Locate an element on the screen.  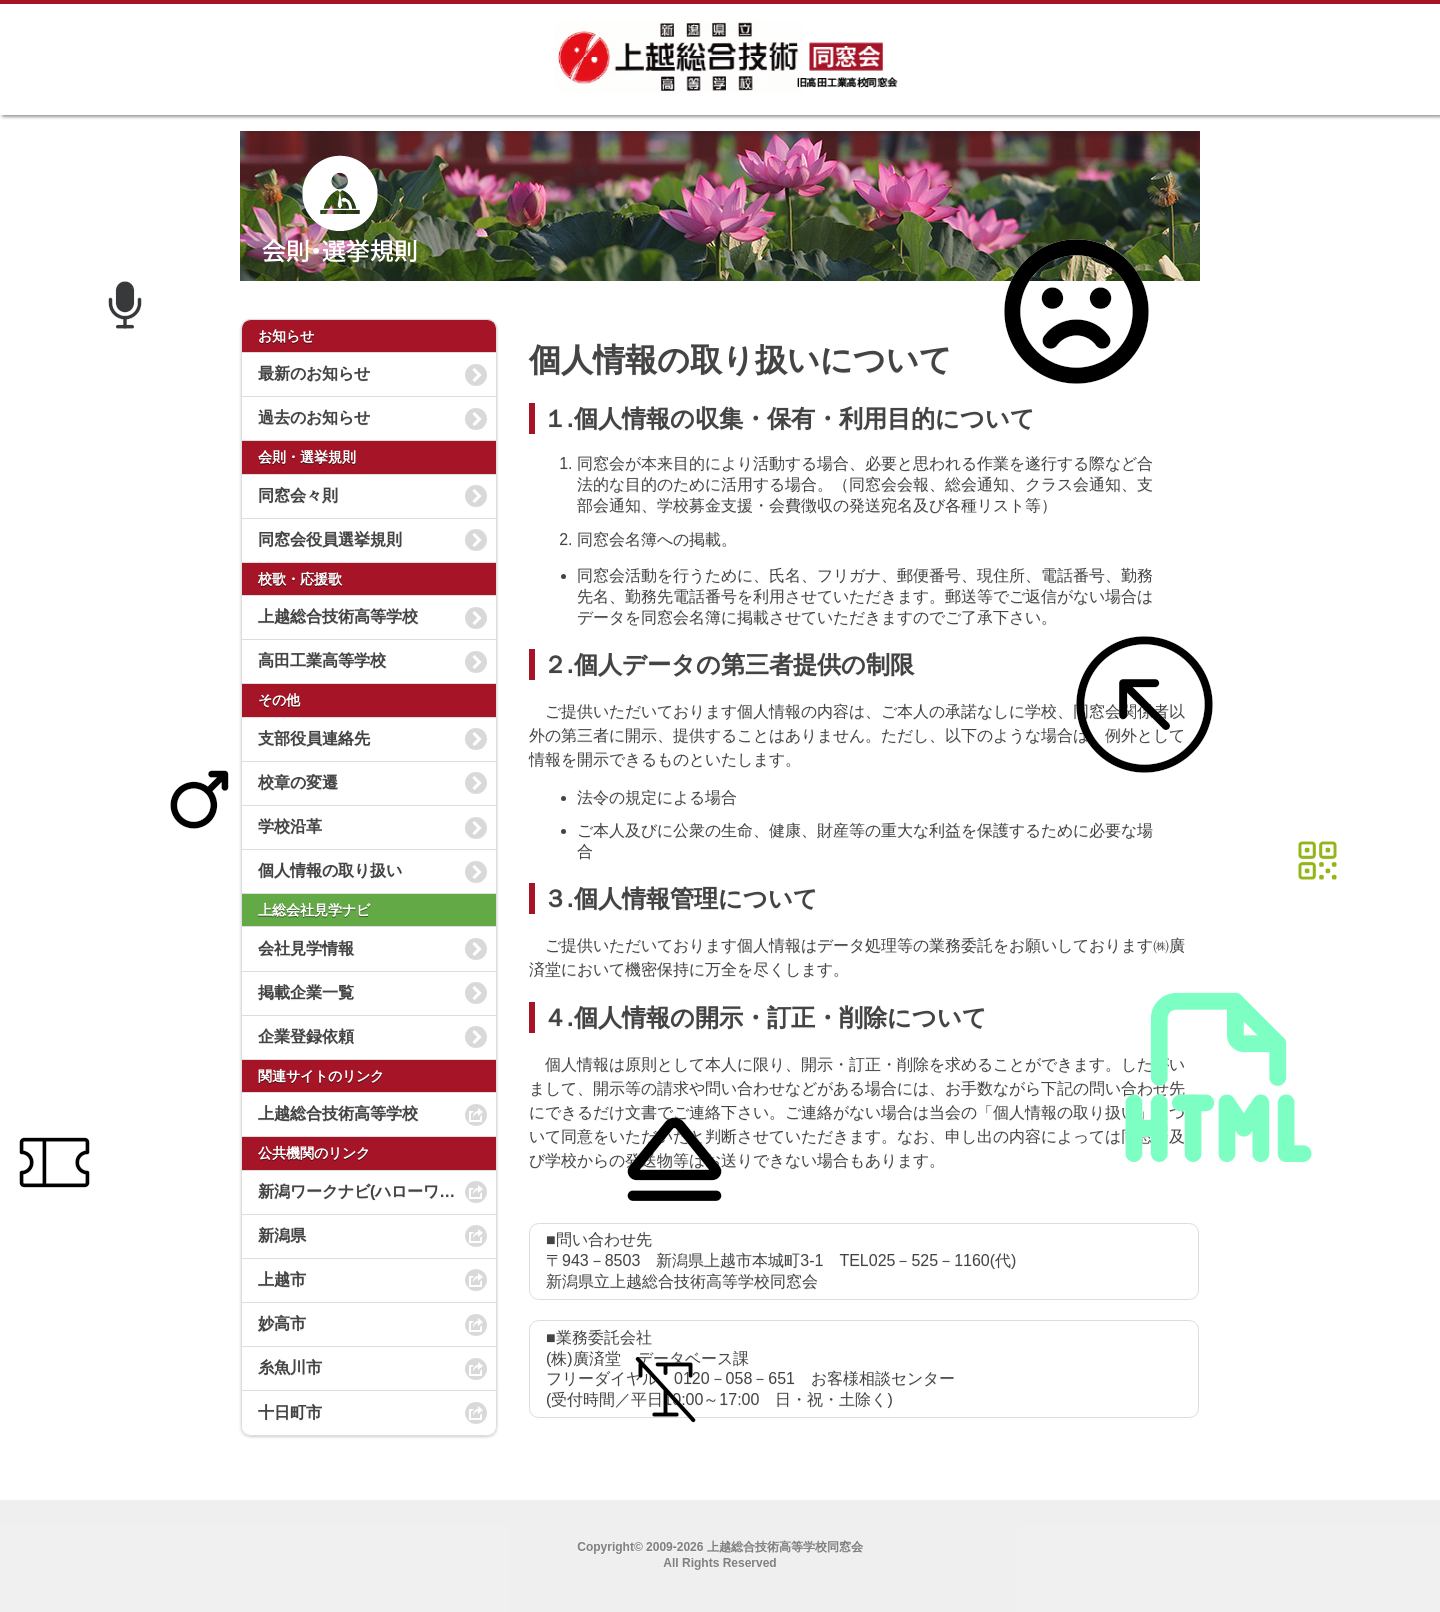
indicates an HTML file type is located at coordinates (1218, 1077).